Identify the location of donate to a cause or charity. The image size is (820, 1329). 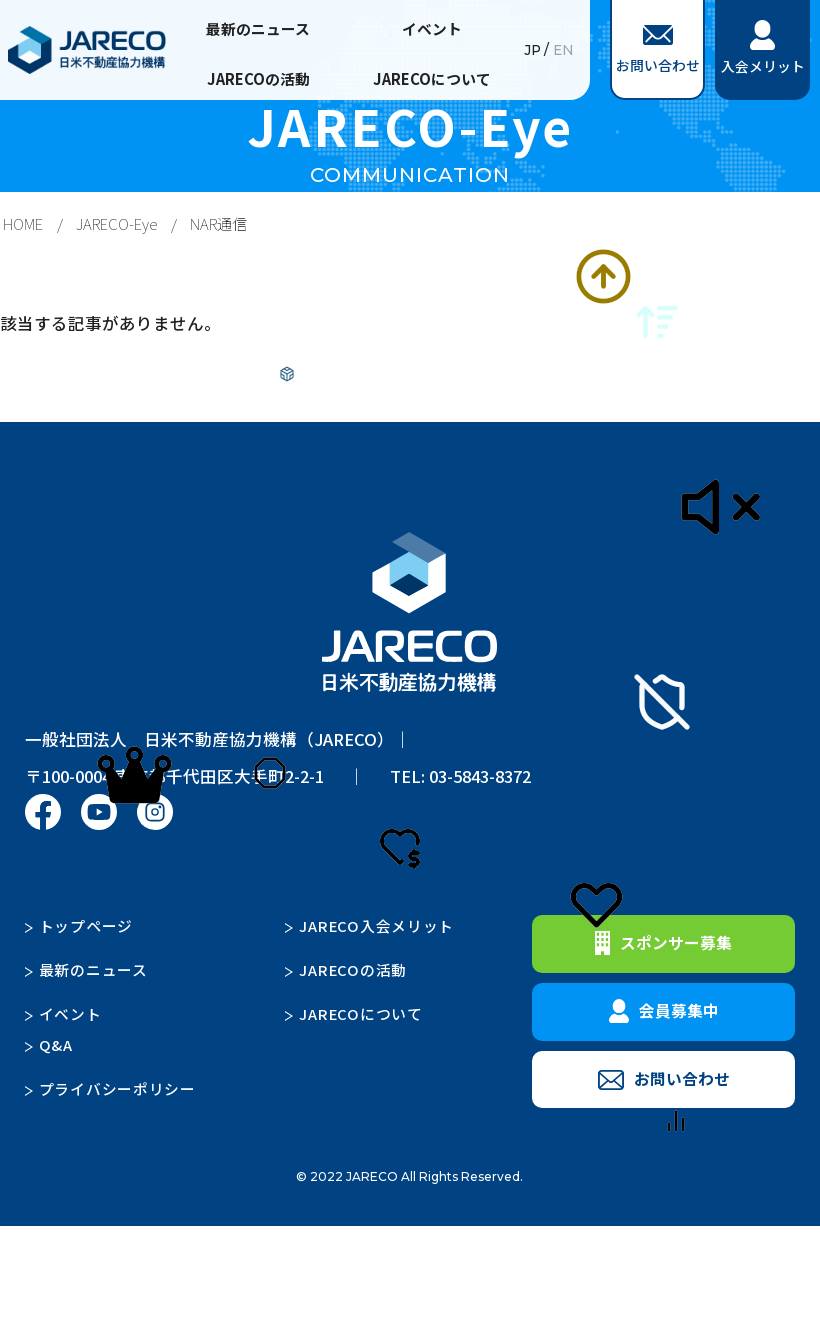
(400, 847).